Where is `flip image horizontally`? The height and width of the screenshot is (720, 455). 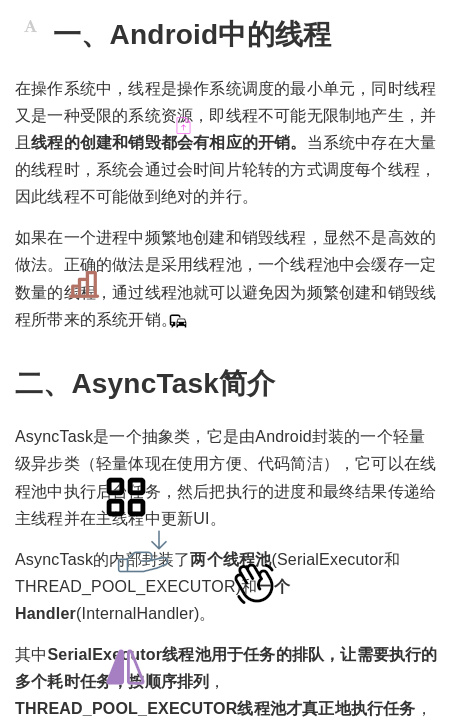 flip image horizontally is located at coordinates (125, 668).